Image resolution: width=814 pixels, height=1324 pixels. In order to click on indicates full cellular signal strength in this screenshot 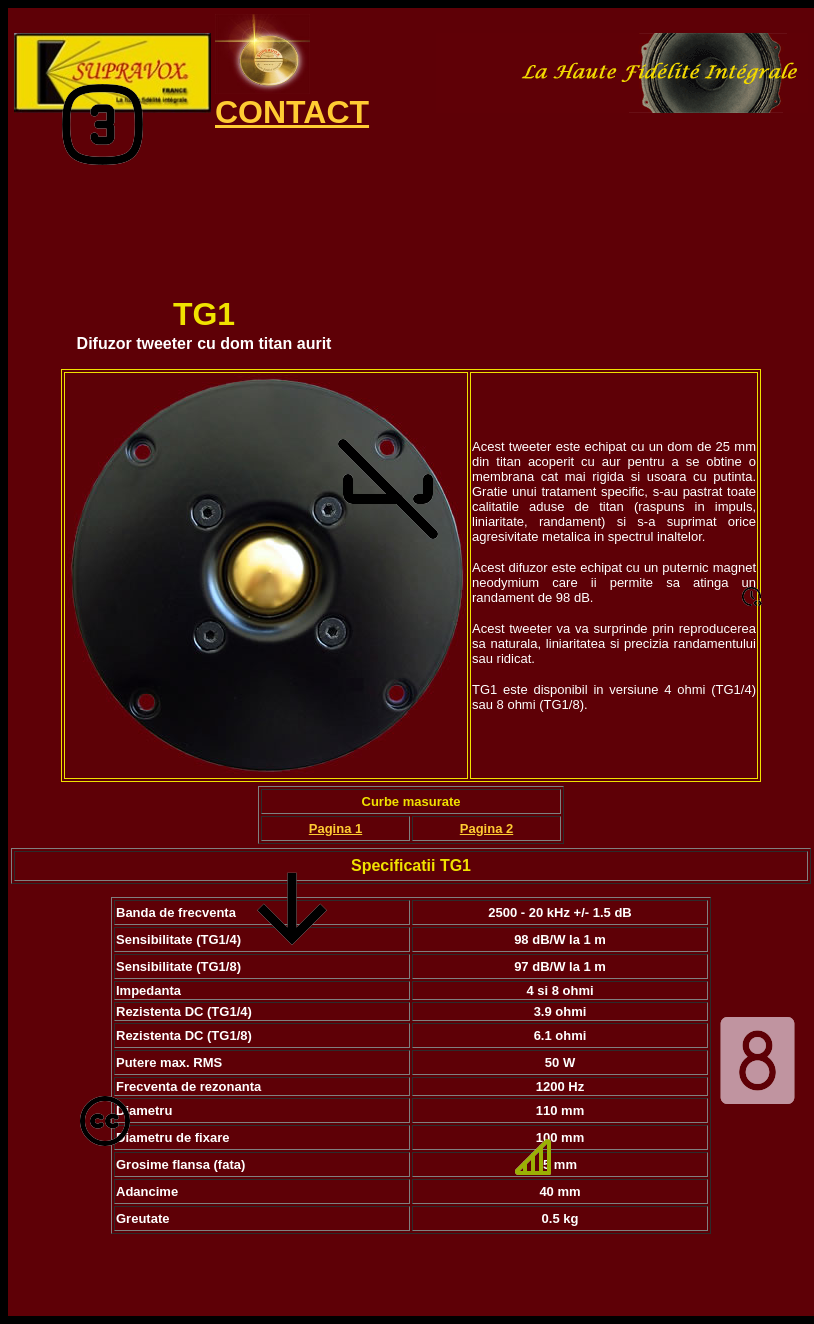, I will do `click(533, 1157)`.